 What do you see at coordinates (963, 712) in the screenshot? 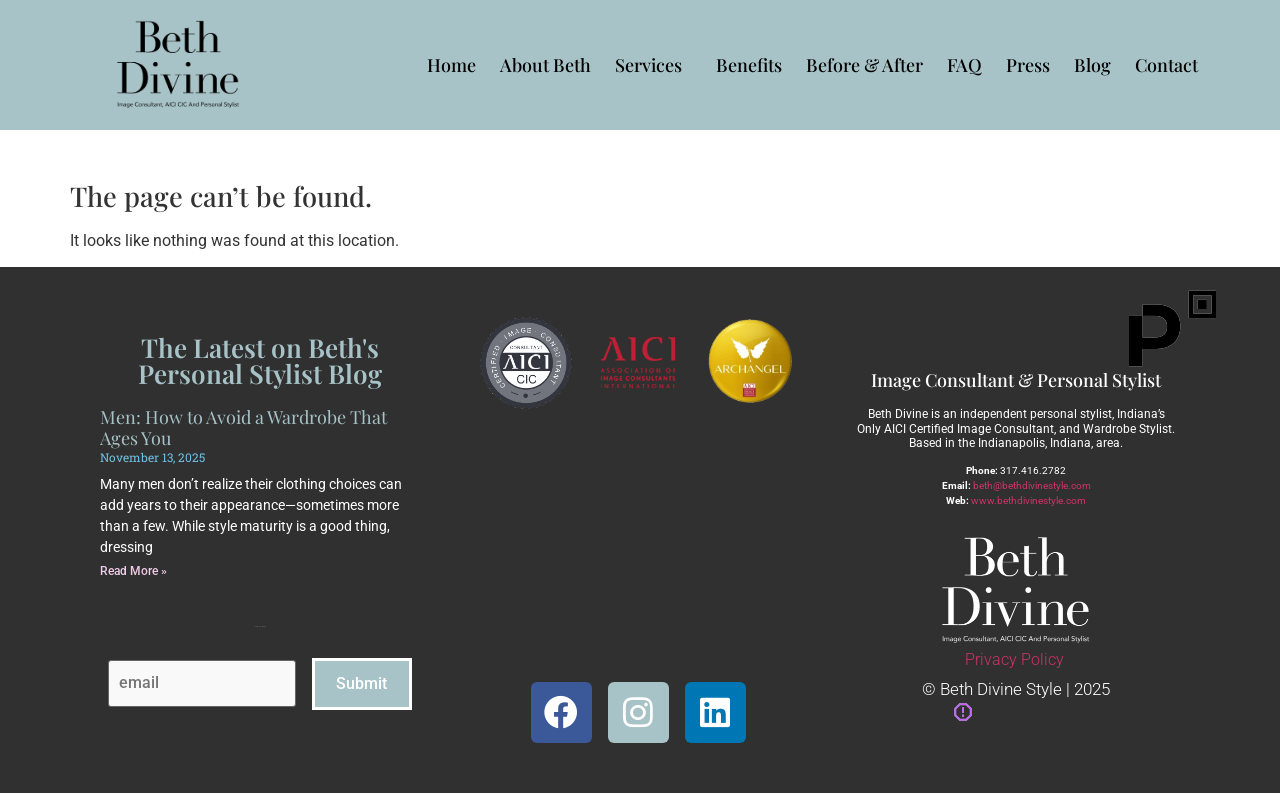
I see `indicates spam or junk content warning` at bounding box center [963, 712].